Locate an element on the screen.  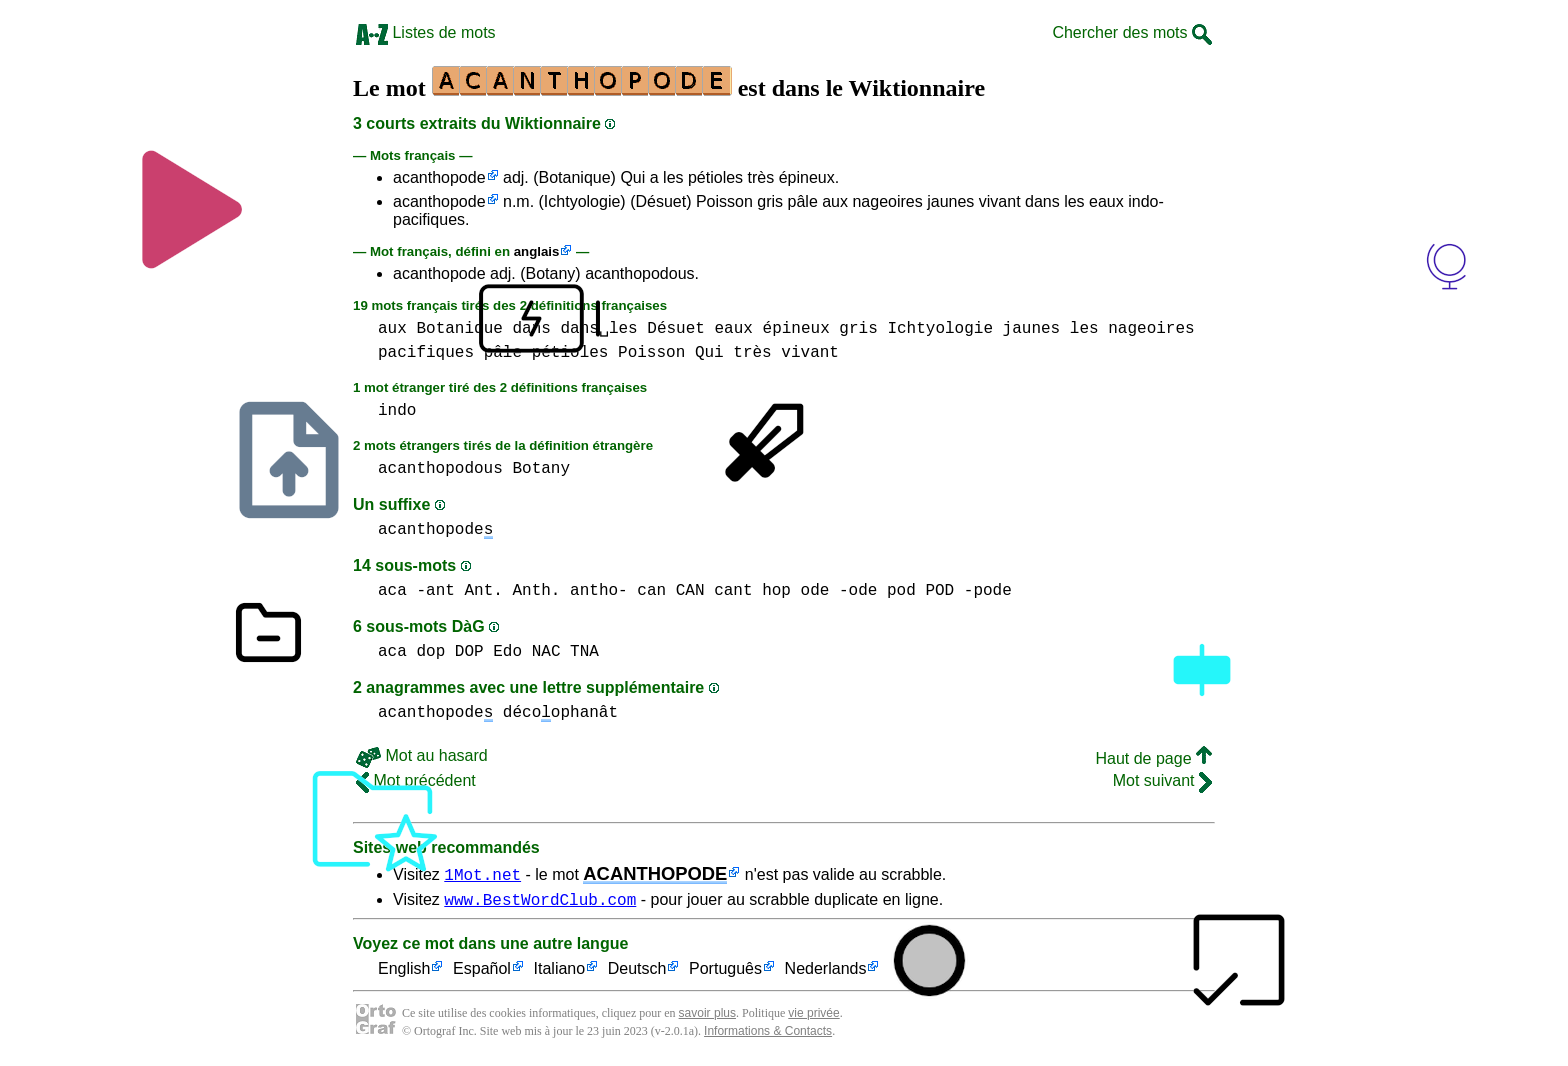
remove a folder is located at coordinates (268, 632).